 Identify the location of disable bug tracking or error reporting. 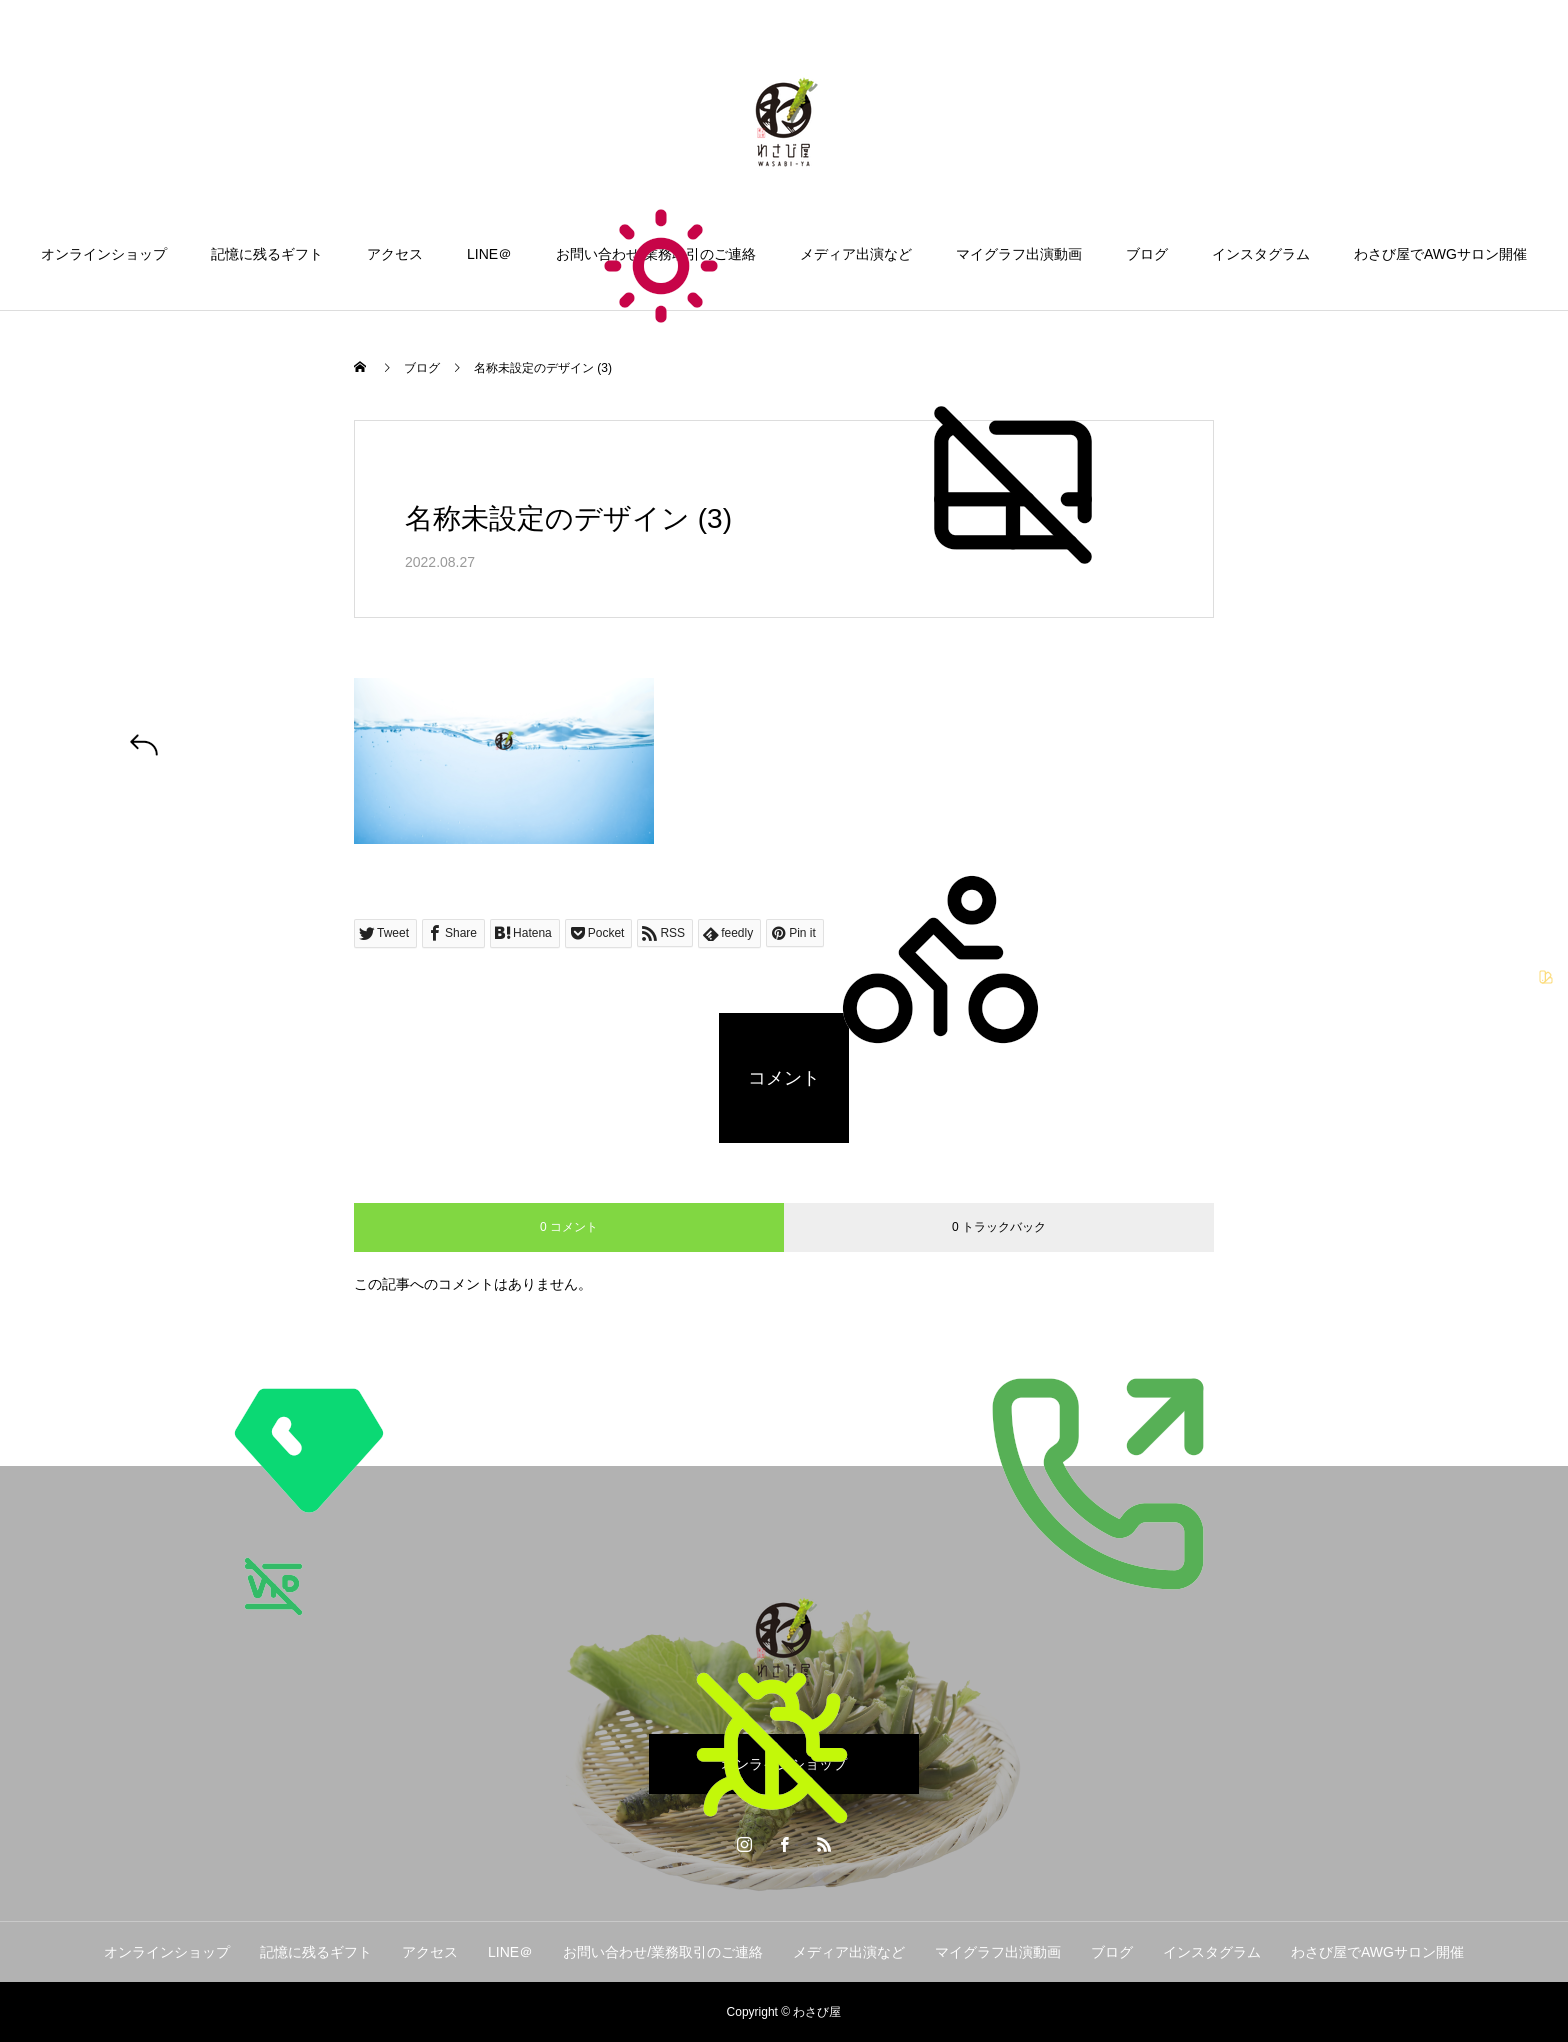
(772, 1748).